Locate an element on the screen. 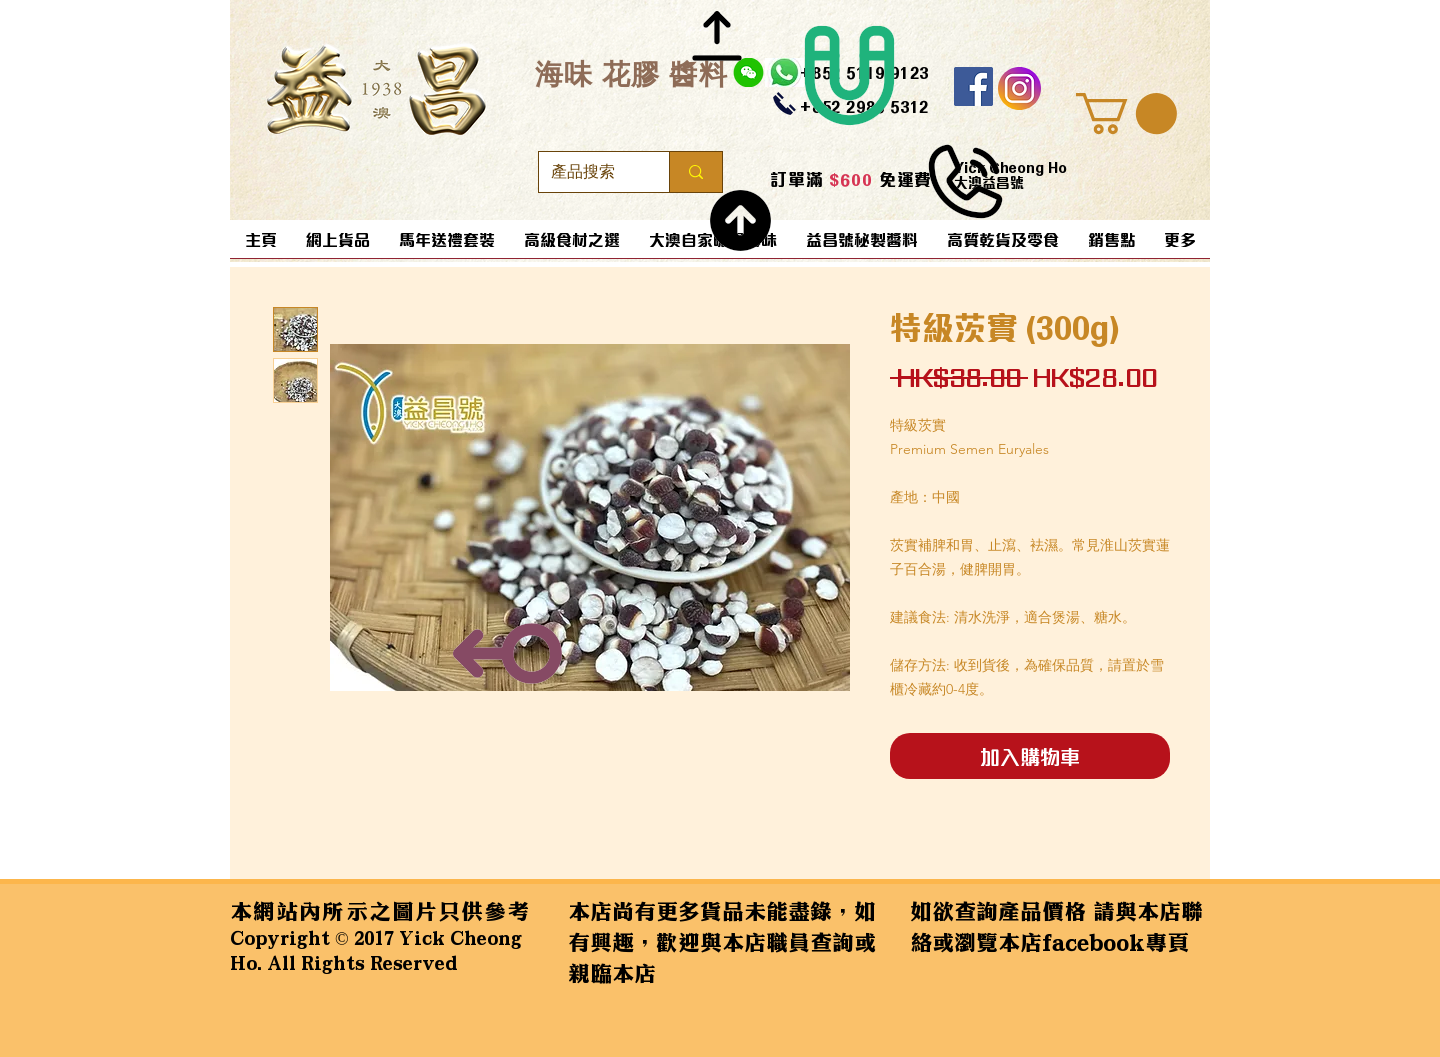 Image resolution: width=1440 pixels, height=1057 pixels. attract or pull related items together is located at coordinates (849, 75).